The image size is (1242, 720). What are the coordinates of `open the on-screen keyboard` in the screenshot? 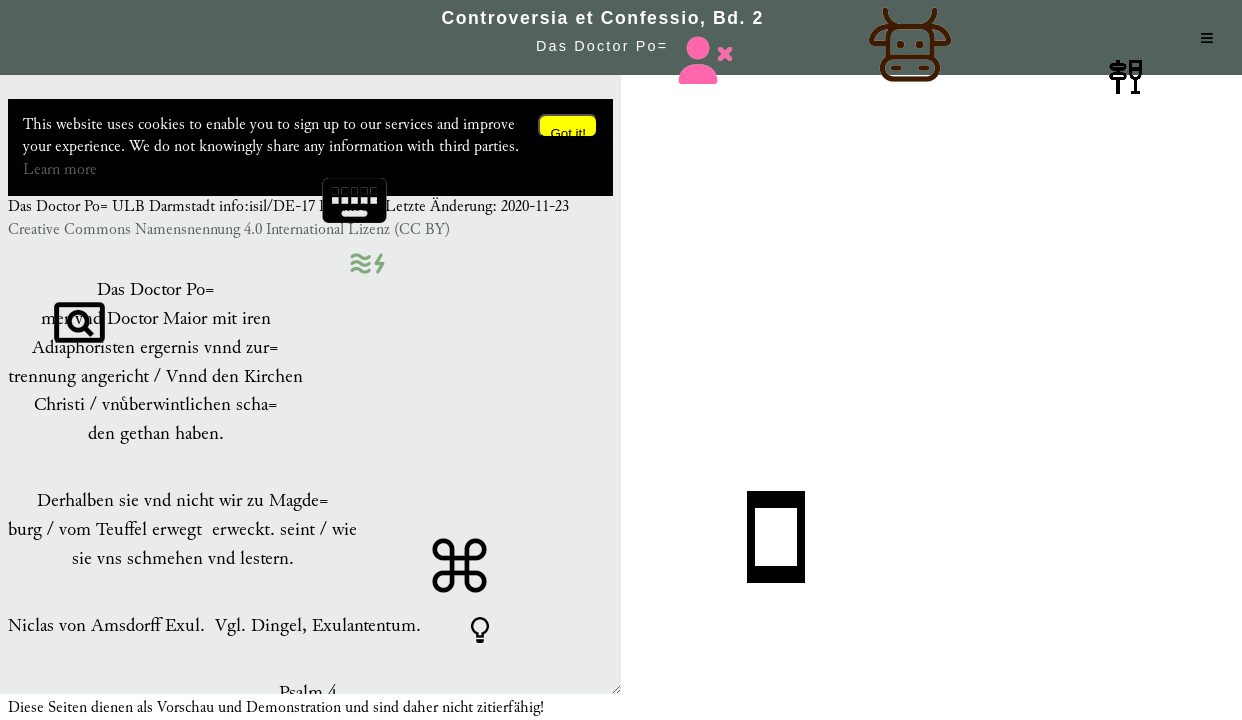 It's located at (354, 200).